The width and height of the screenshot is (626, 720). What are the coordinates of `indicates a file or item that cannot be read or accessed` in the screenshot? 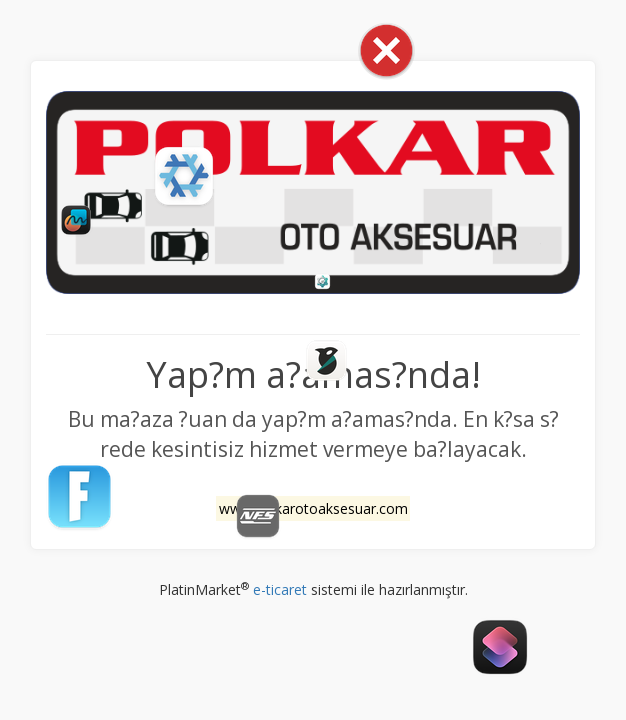 It's located at (386, 50).